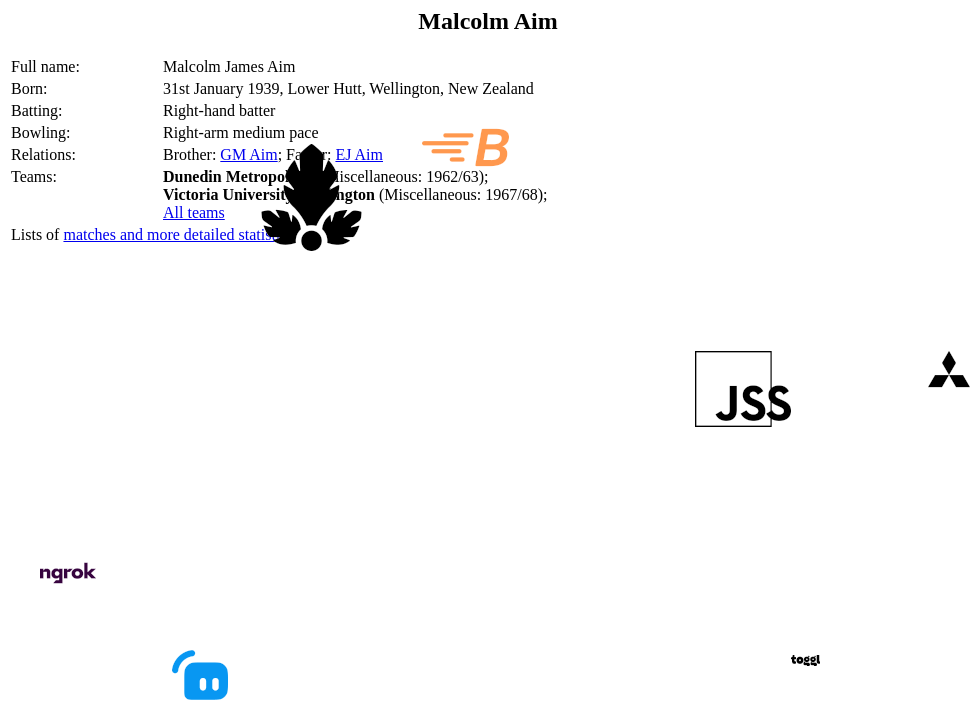 The width and height of the screenshot is (976, 720). I want to click on open streamlabs streaming software, so click(200, 675).